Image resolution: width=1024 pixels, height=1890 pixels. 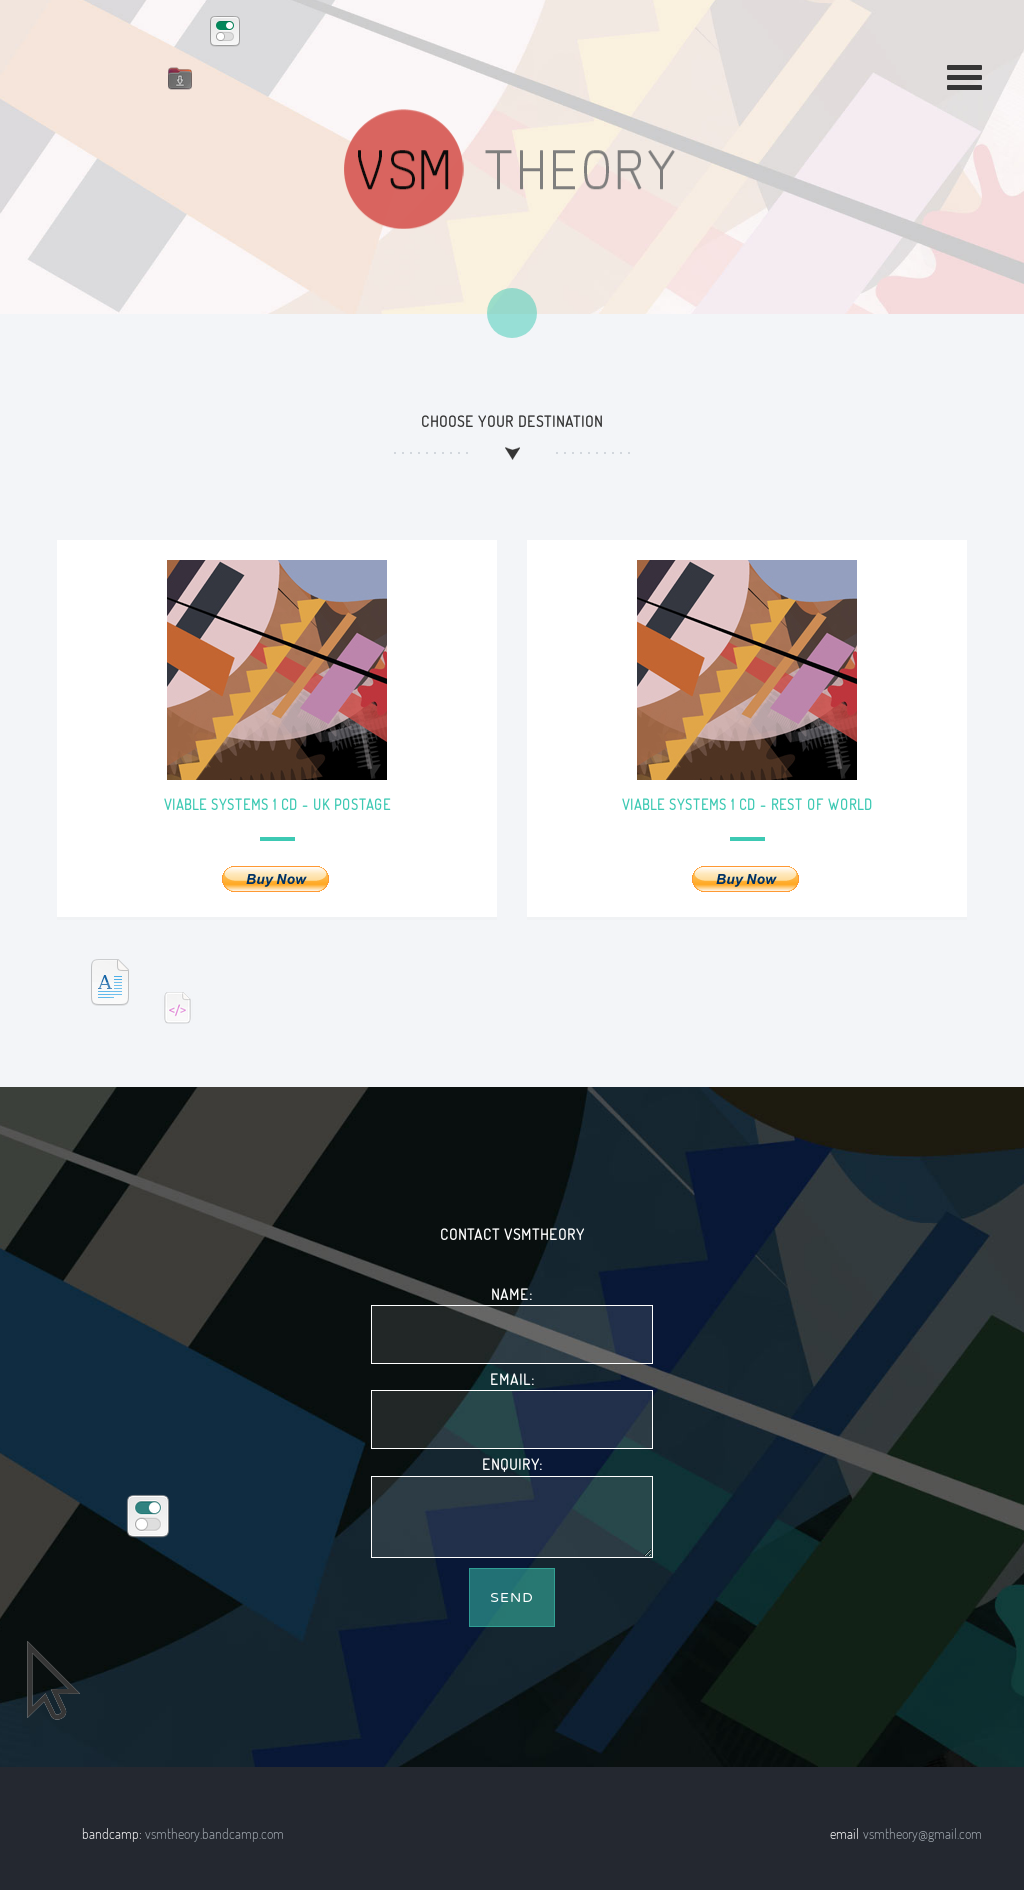 I want to click on cursor or pointer indicator, so click(x=54, y=1680).